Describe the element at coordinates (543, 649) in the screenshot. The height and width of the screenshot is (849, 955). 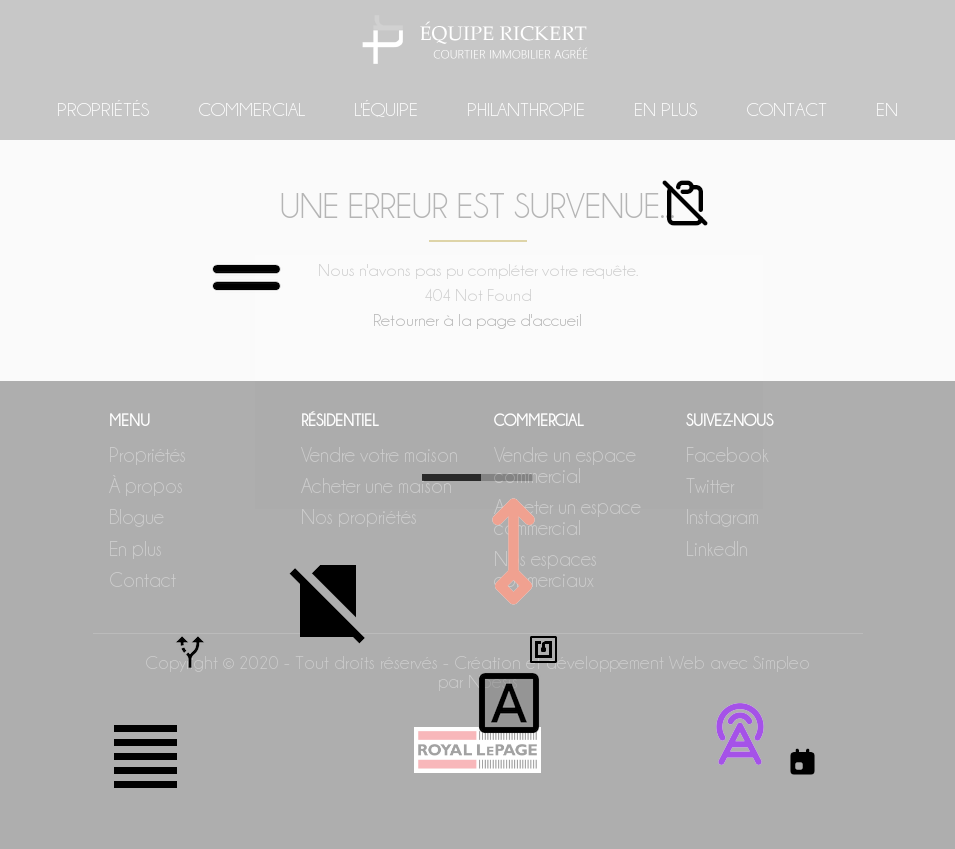
I see `enable NFC for contactless payments or transfers` at that location.